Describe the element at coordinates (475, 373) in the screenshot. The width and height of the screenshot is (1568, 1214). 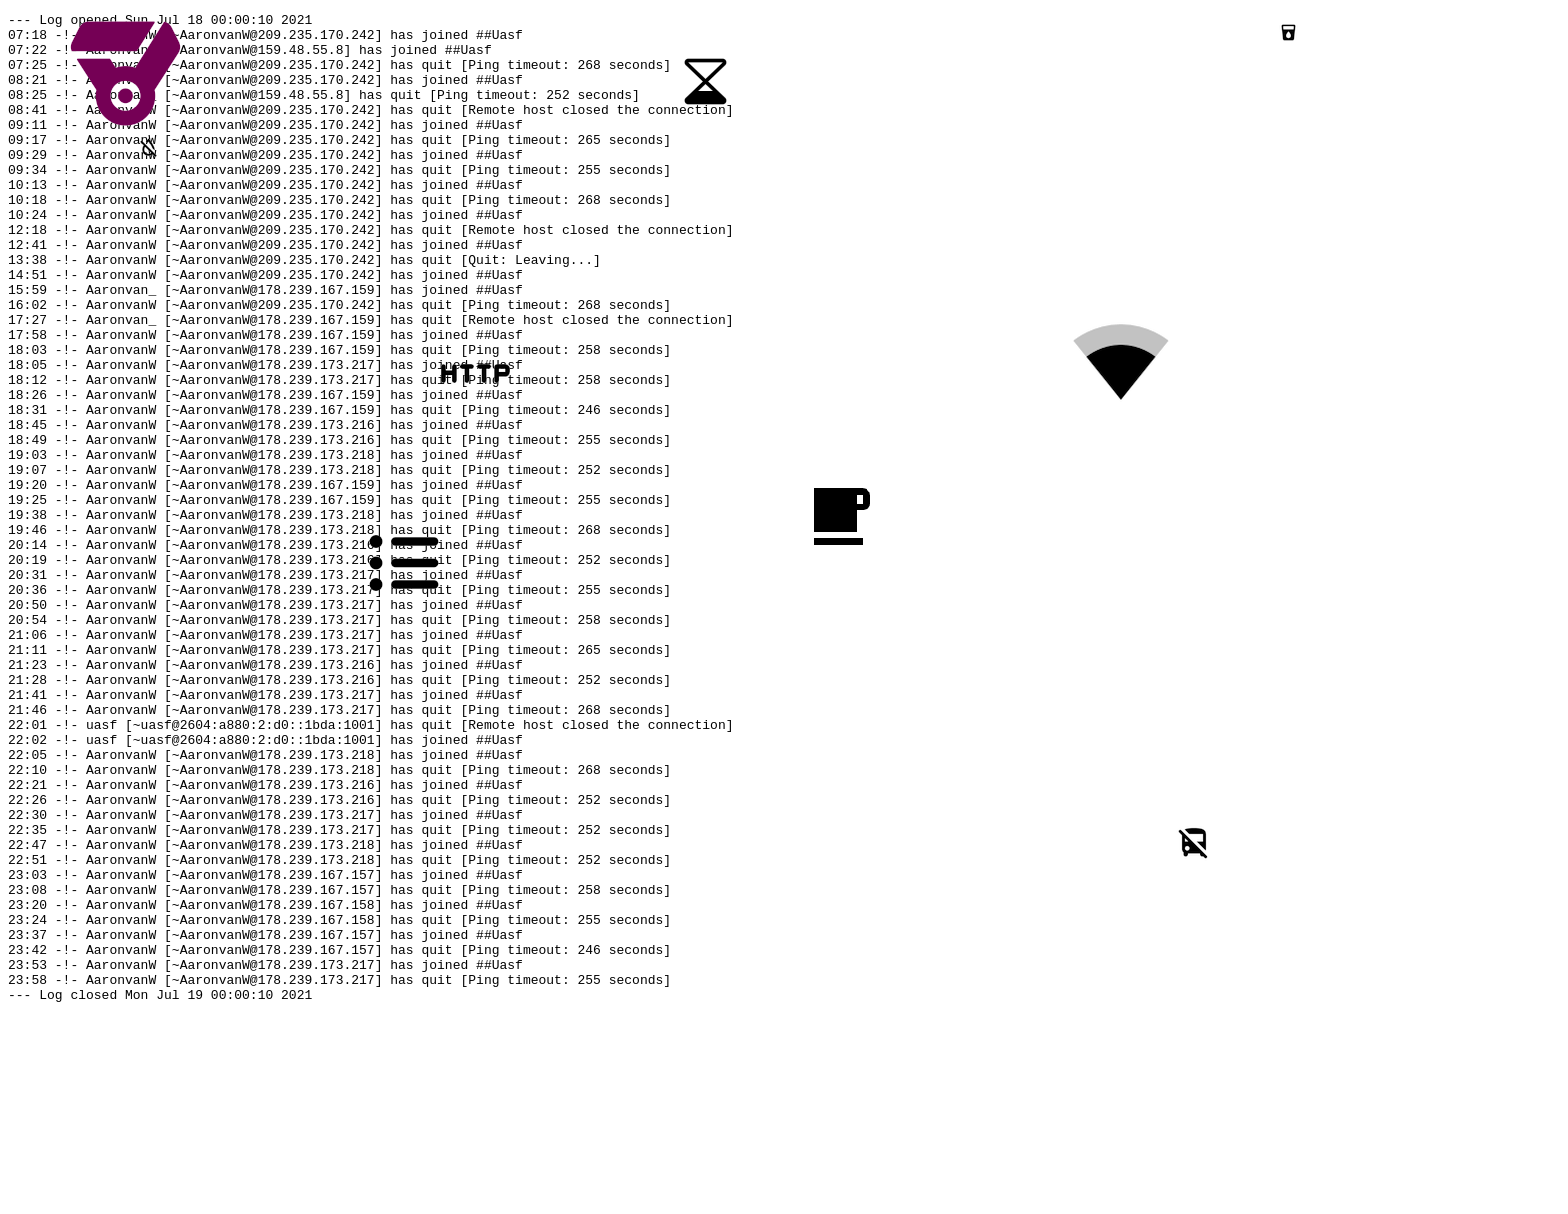
I see `indicates a web link or URL` at that location.